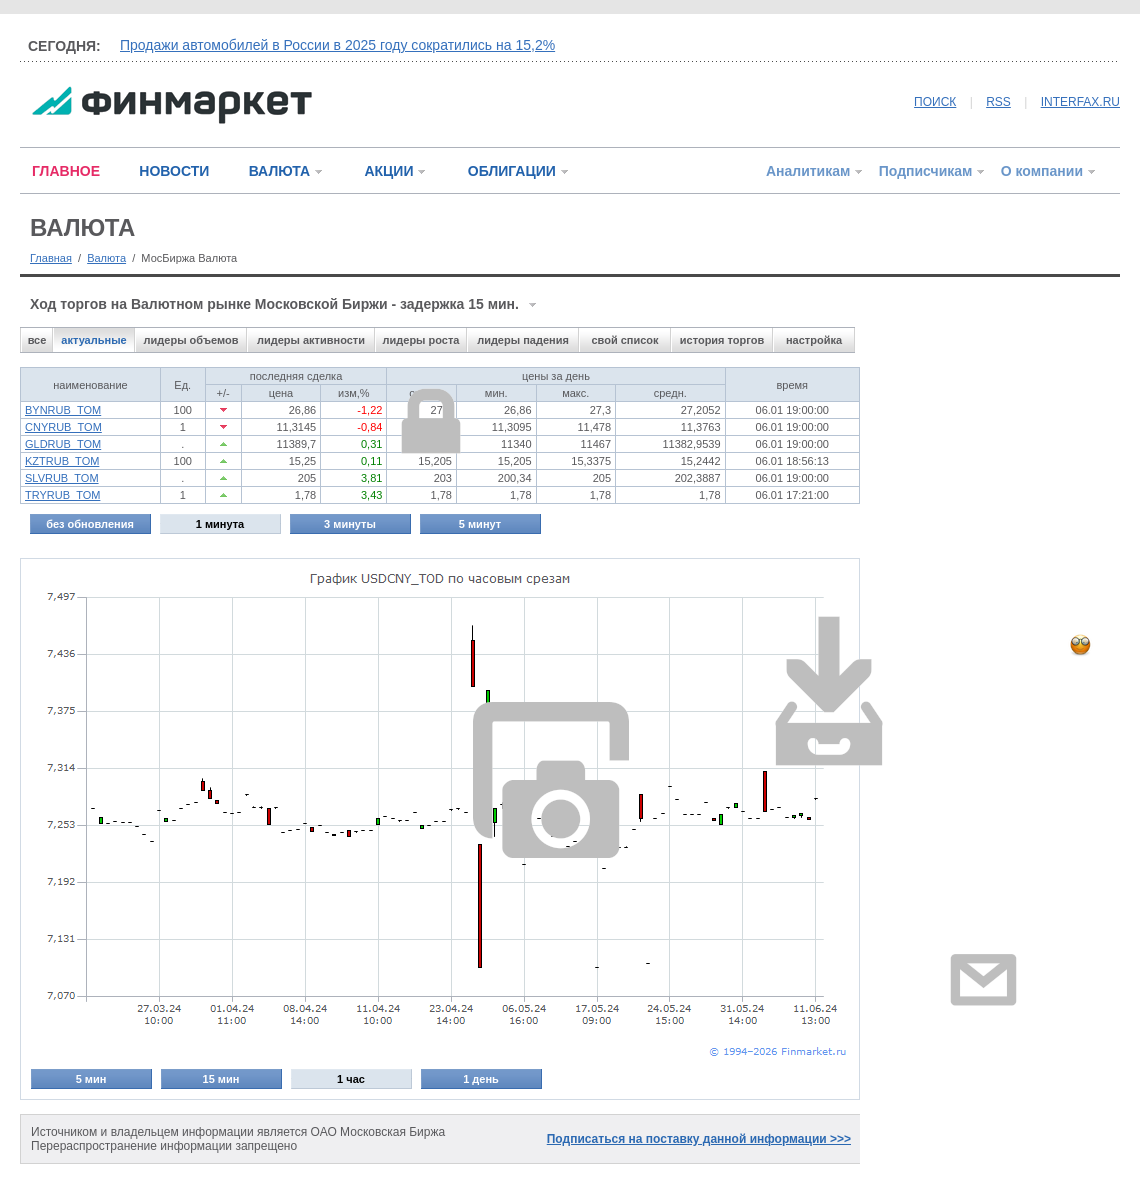  What do you see at coordinates (431, 424) in the screenshot?
I see `indicates a secure connection` at bounding box center [431, 424].